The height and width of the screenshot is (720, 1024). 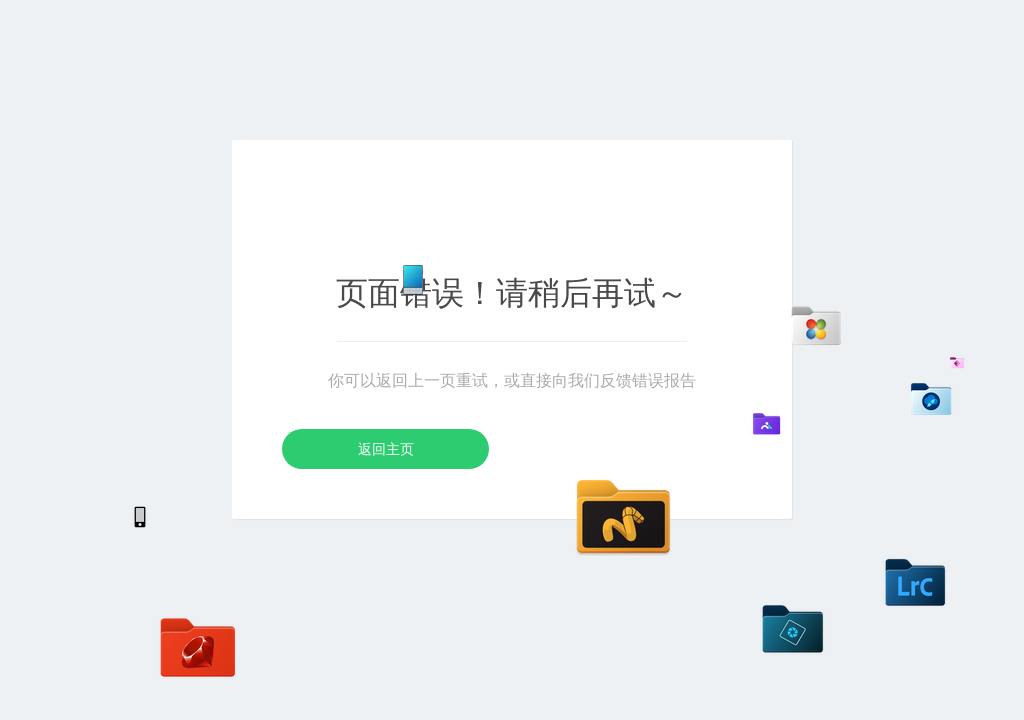 I want to click on open microsoft iot plug and play folder, so click(x=931, y=400).